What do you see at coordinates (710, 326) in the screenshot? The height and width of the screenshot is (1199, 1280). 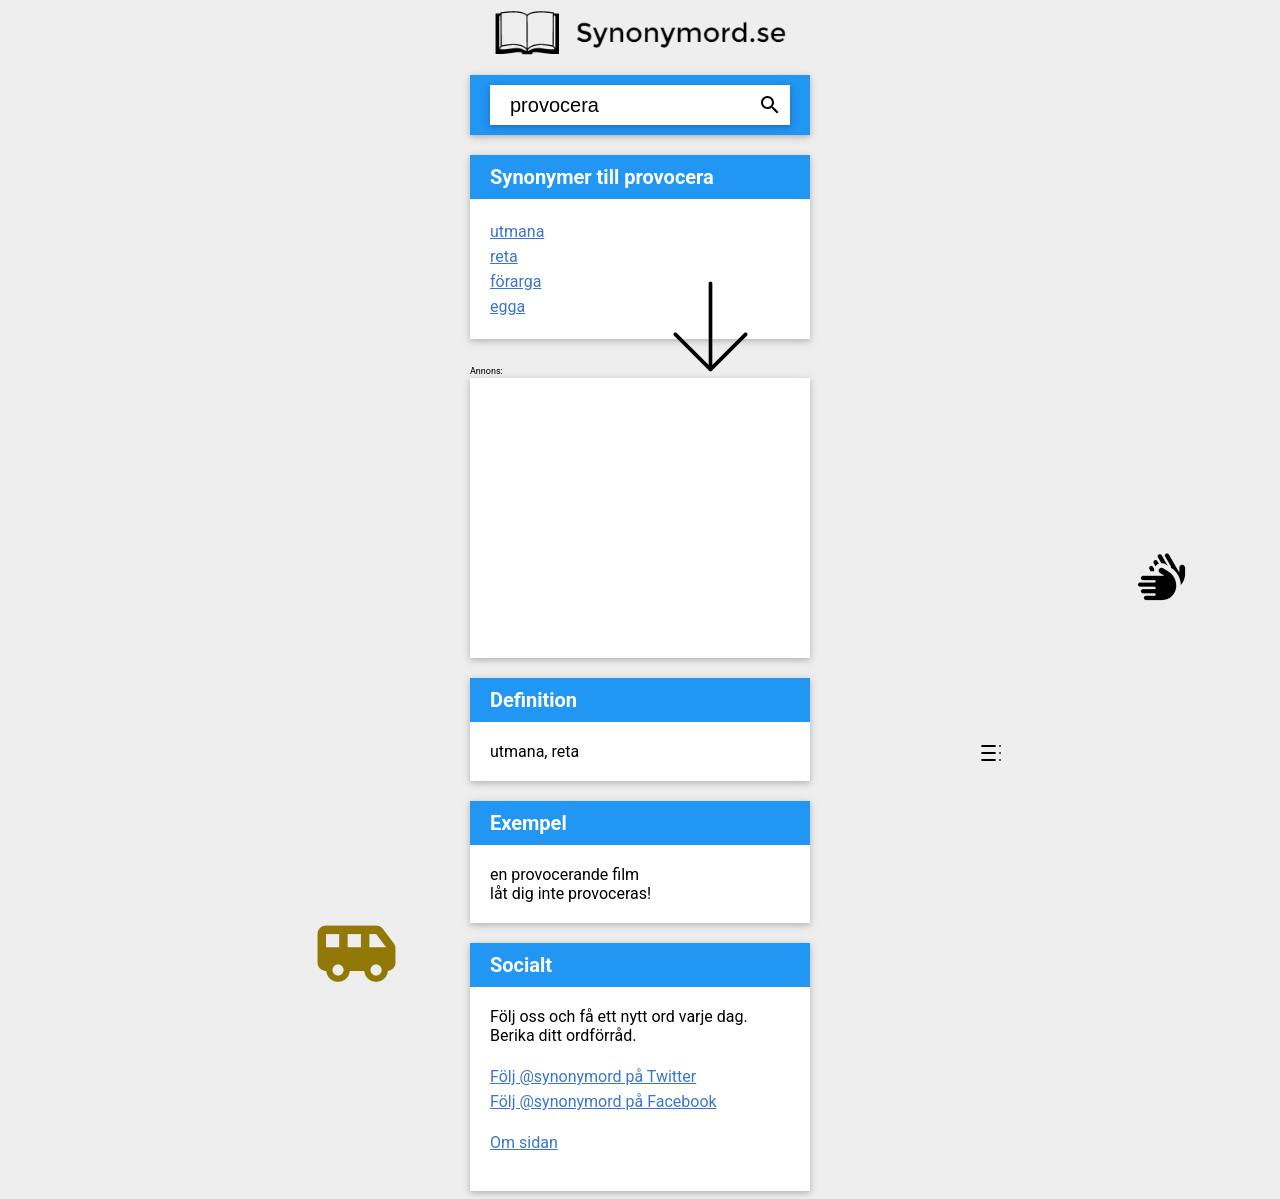 I see `scroll down or view more content` at bounding box center [710, 326].